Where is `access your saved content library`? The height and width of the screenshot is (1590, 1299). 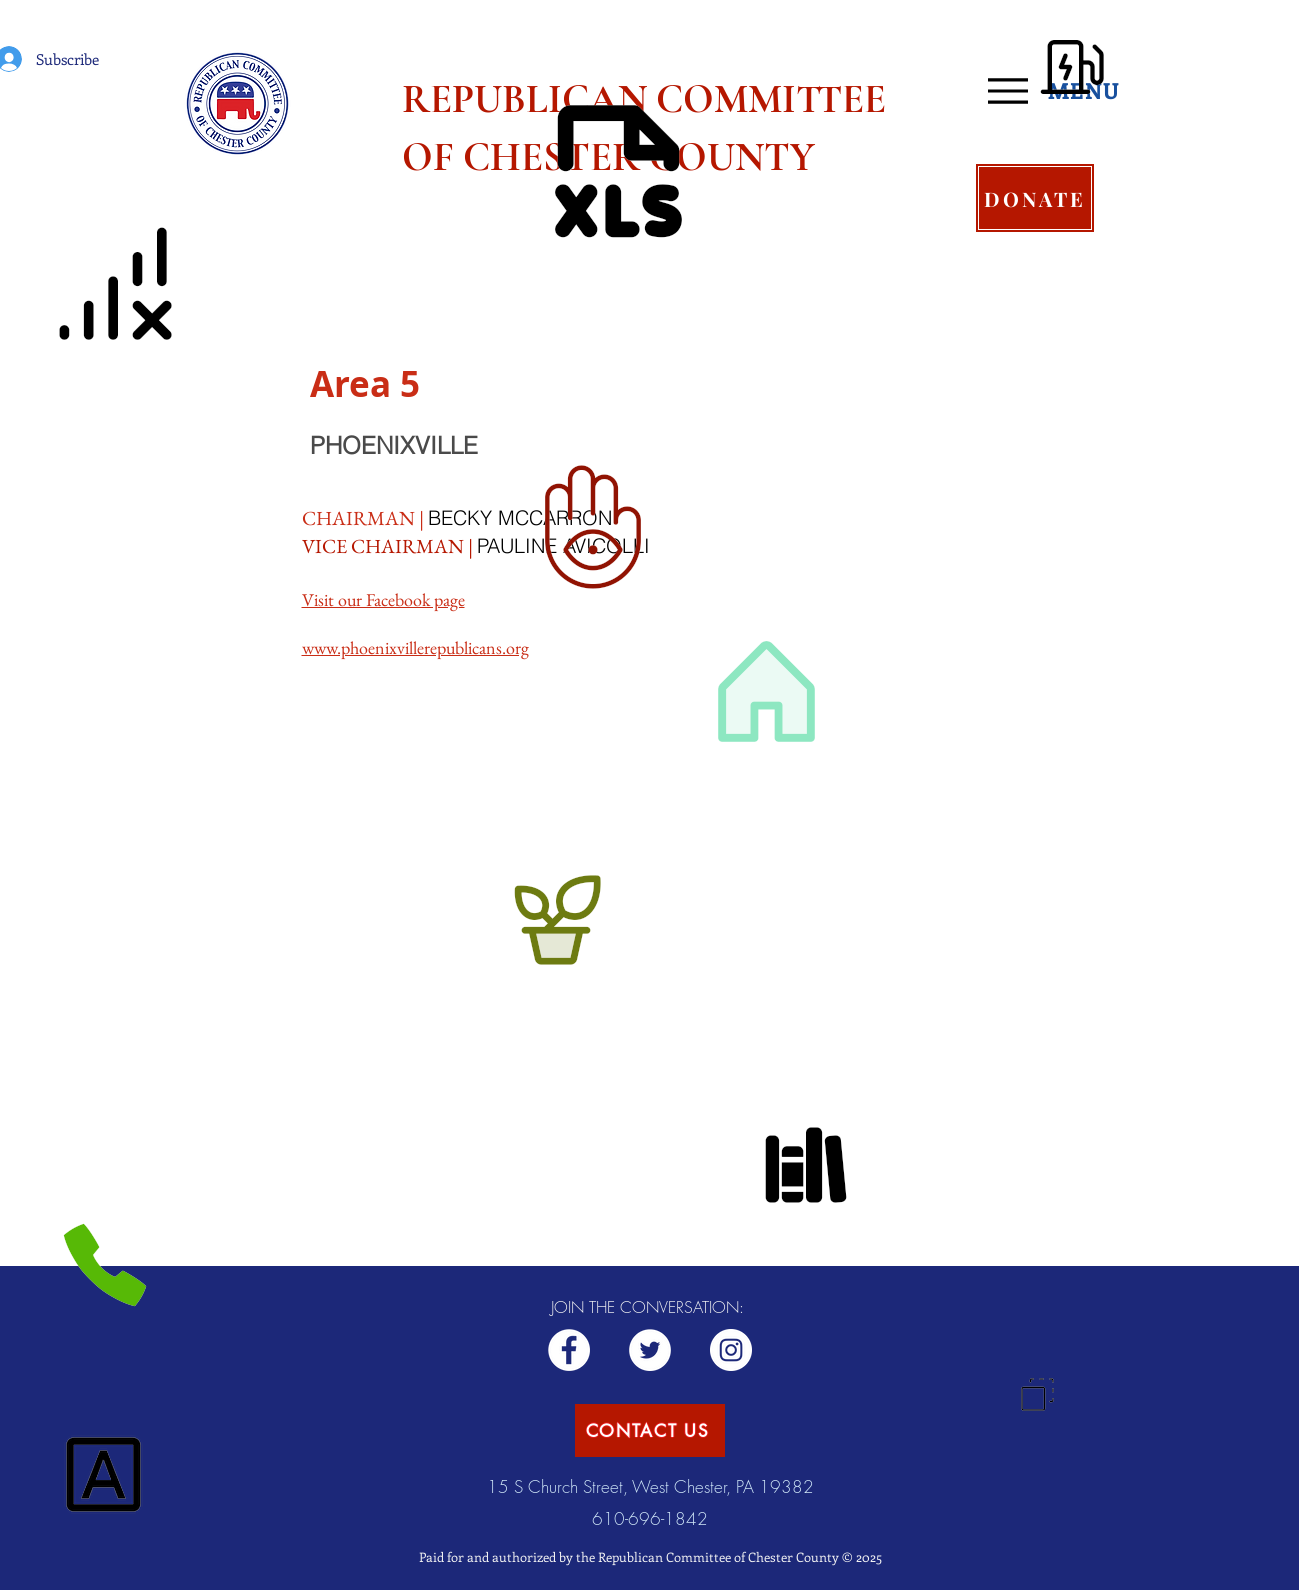 access your saved content library is located at coordinates (806, 1165).